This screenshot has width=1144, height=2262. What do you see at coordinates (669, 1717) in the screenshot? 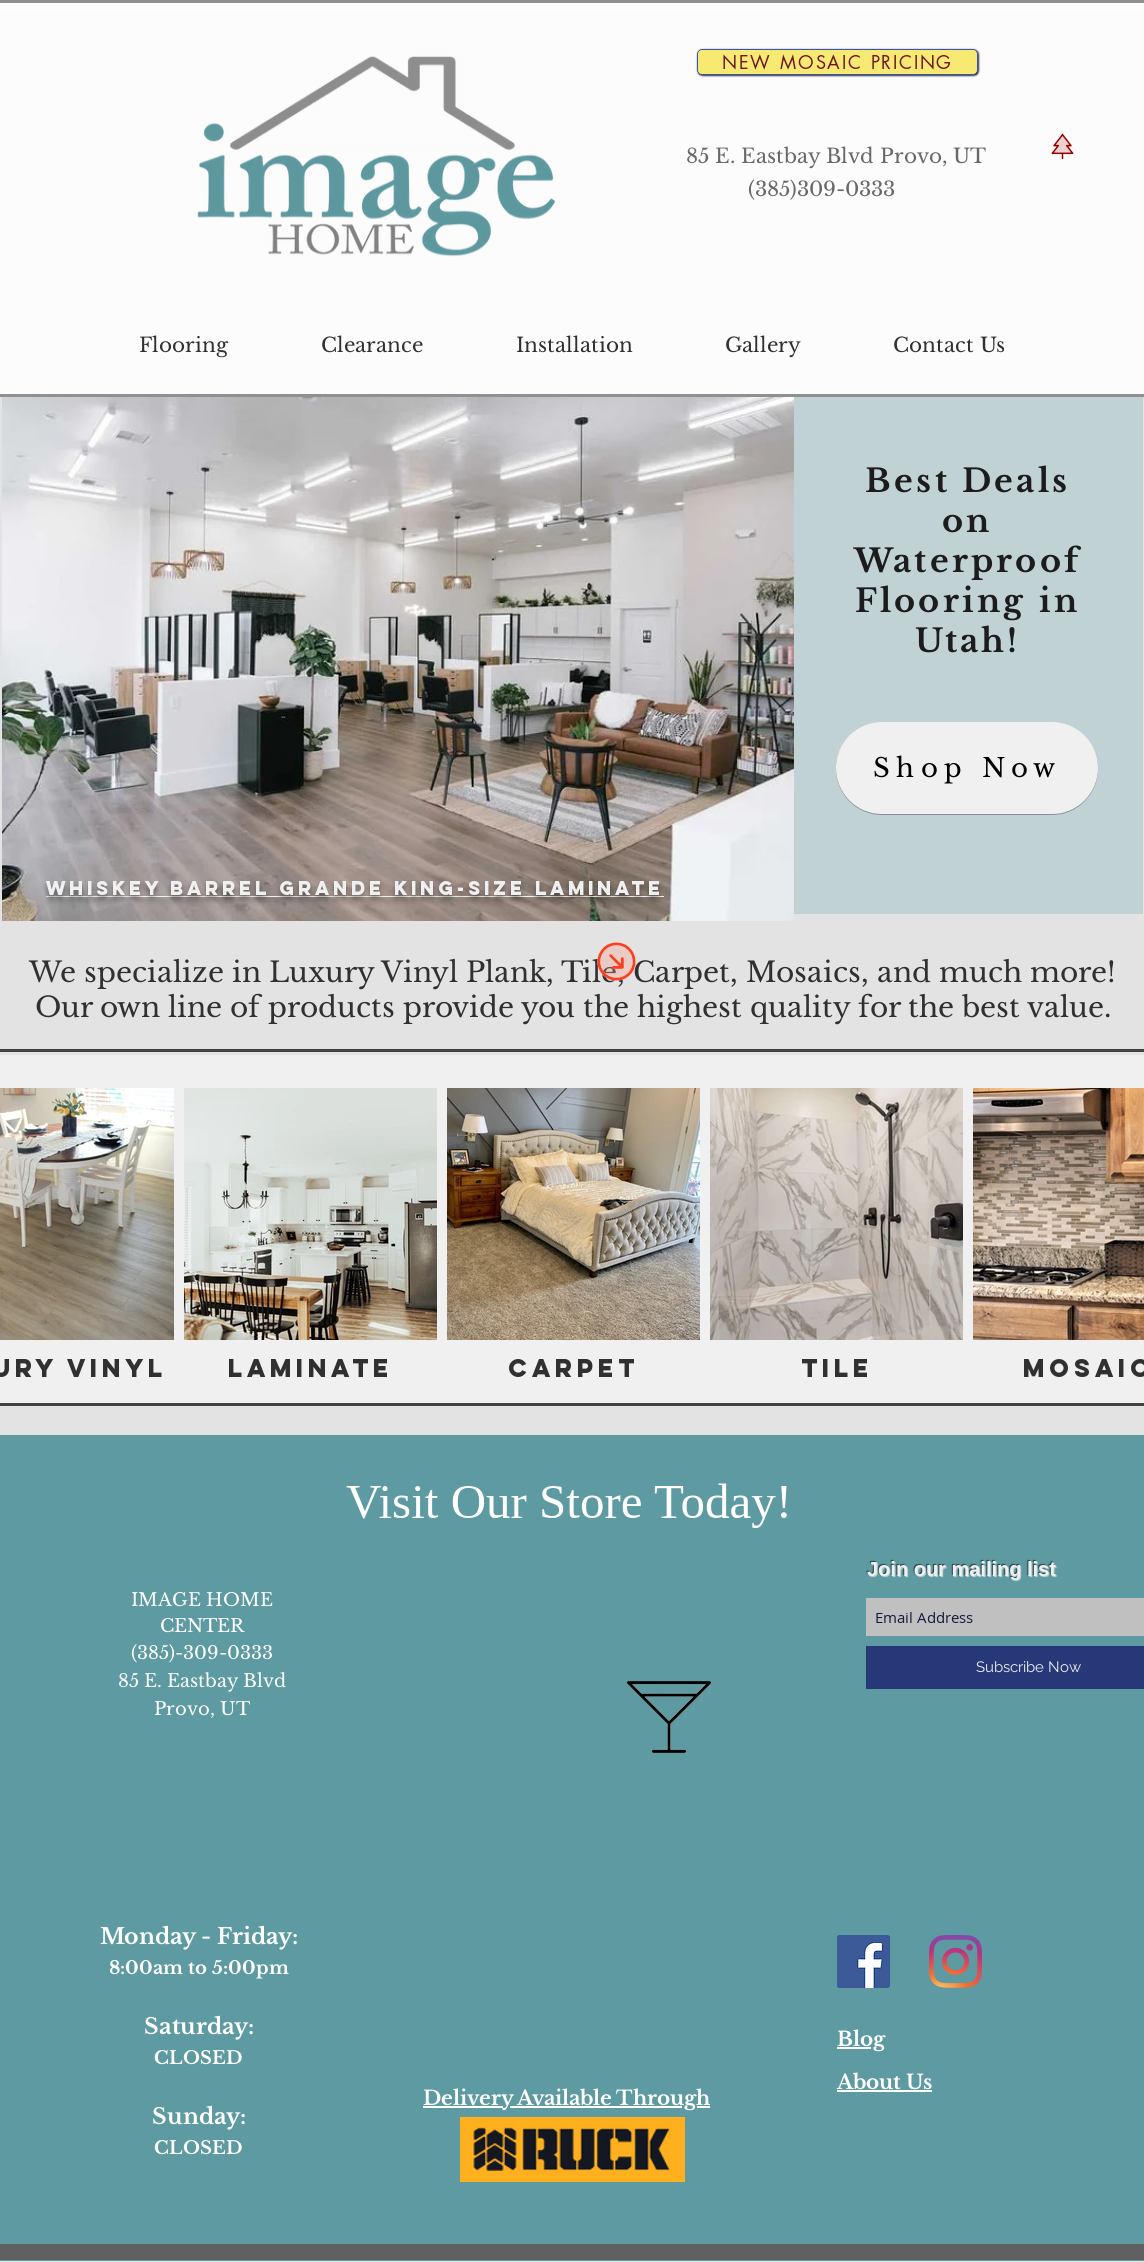
I see `browse cocktail or drink recipes` at bounding box center [669, 1717].